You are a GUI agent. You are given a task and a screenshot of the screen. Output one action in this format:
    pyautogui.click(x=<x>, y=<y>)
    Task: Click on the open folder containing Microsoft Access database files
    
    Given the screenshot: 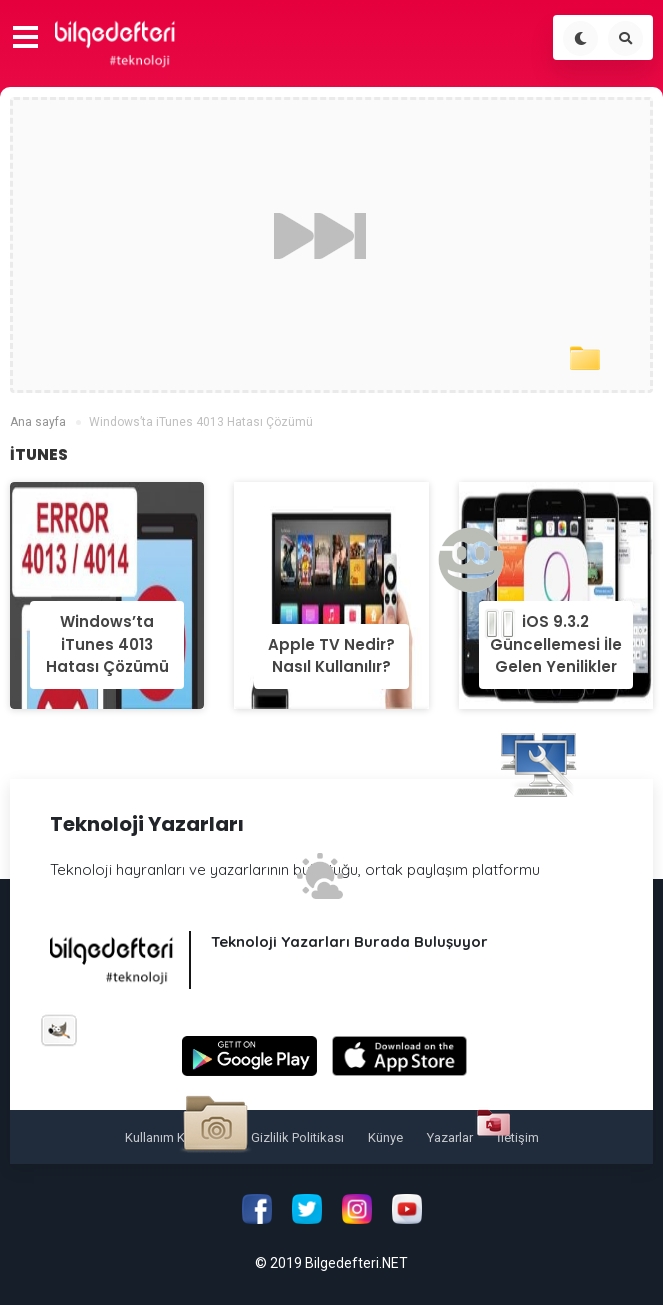 What is the action you would take?
    pyautogui.click(x=493, y=1123)
    